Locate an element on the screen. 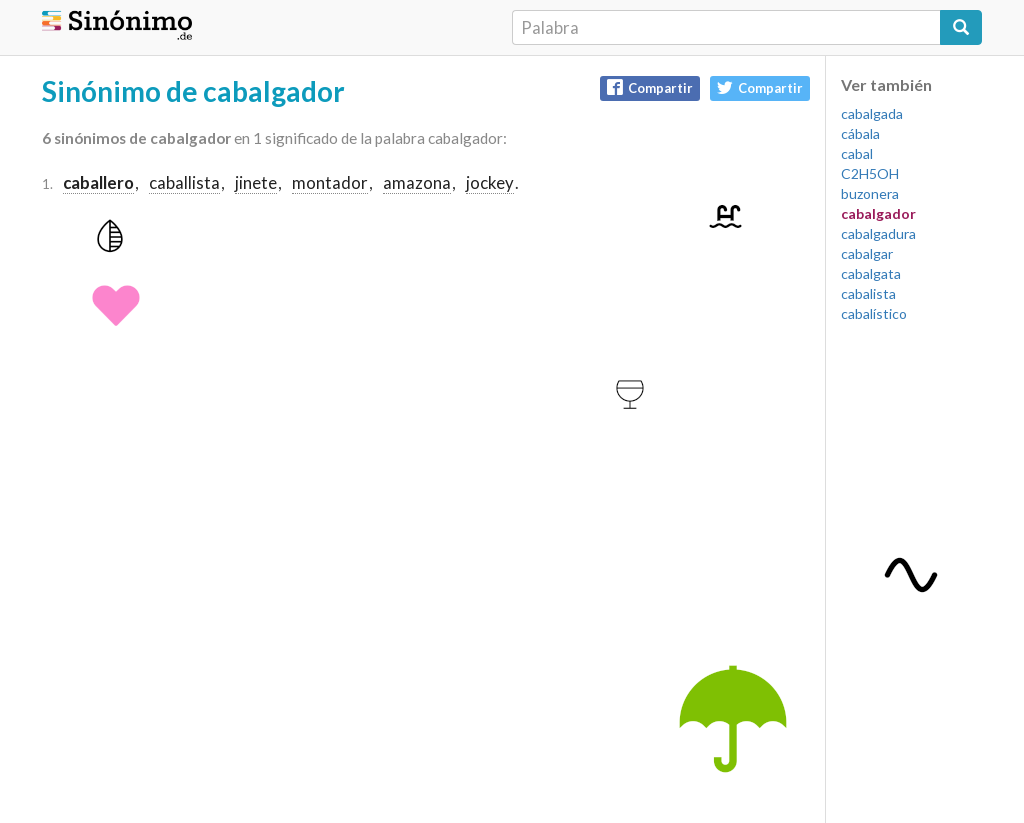 The height and width of the screenshot is (823, 1024). view weather protection or rain forecast is located at coordinates (733, 719).